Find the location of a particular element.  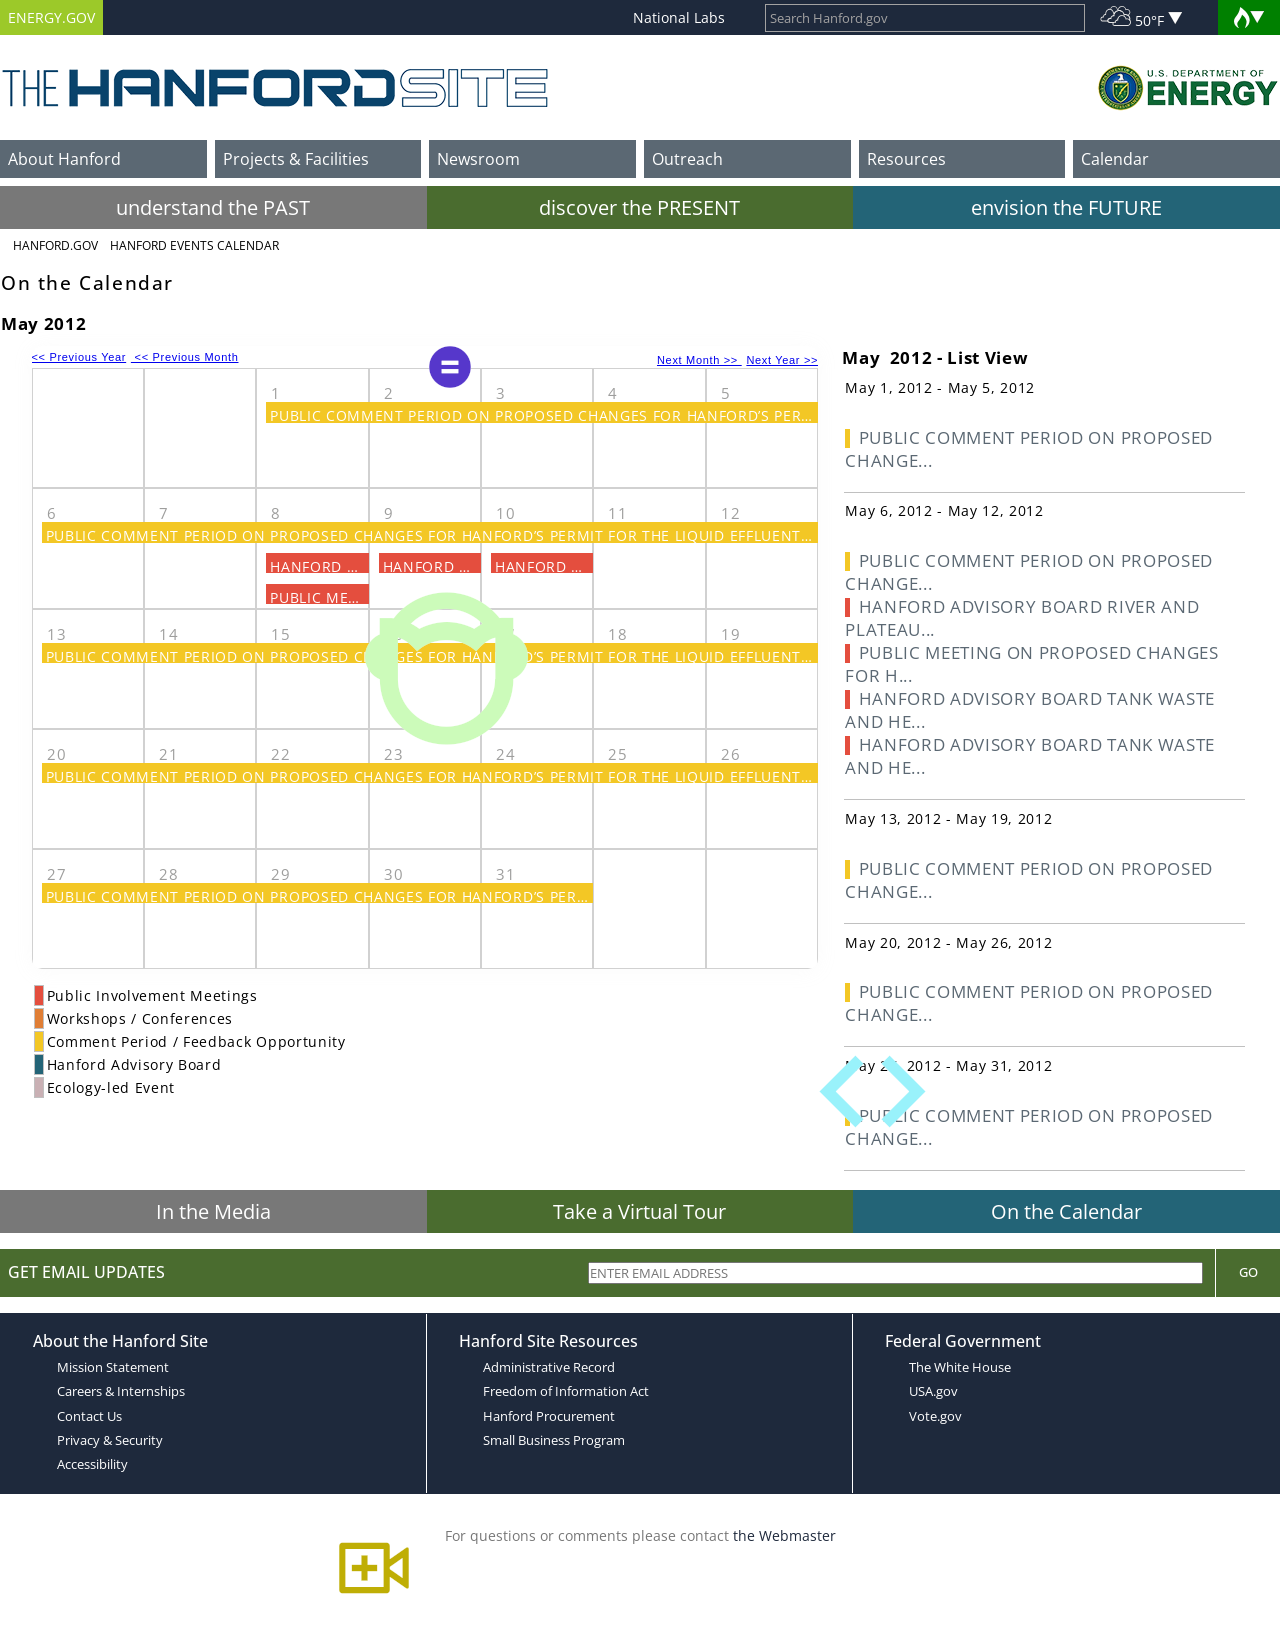

add a new video recording is located at coordinates (374, 1568).